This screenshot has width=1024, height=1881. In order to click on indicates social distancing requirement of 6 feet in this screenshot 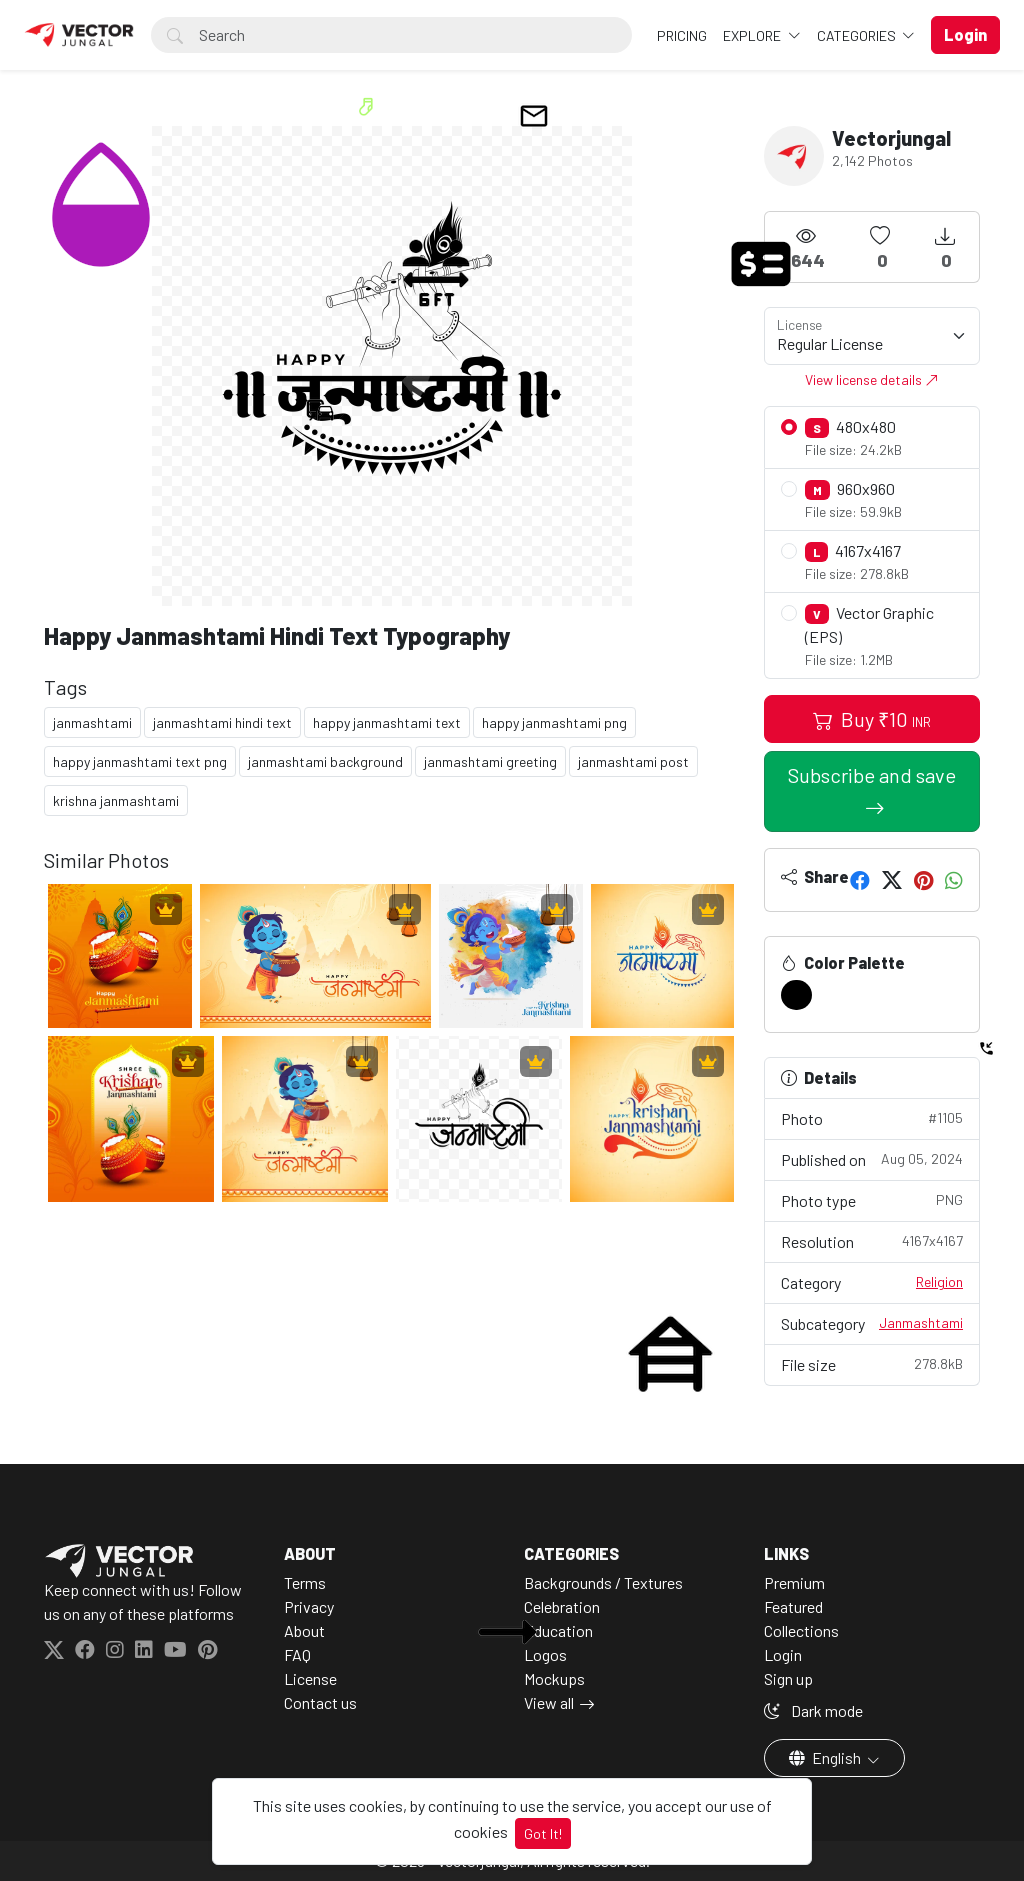, I will do `click(436, 273)`.